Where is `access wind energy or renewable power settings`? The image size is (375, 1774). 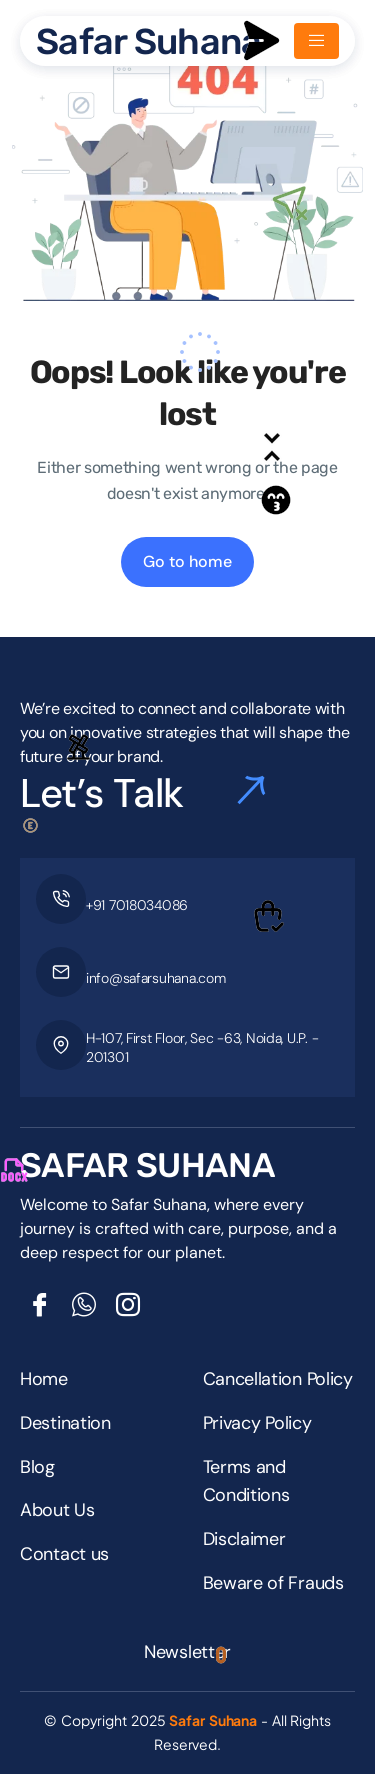 access wind energy or renewable power settings is located at coordinates (78, 747).